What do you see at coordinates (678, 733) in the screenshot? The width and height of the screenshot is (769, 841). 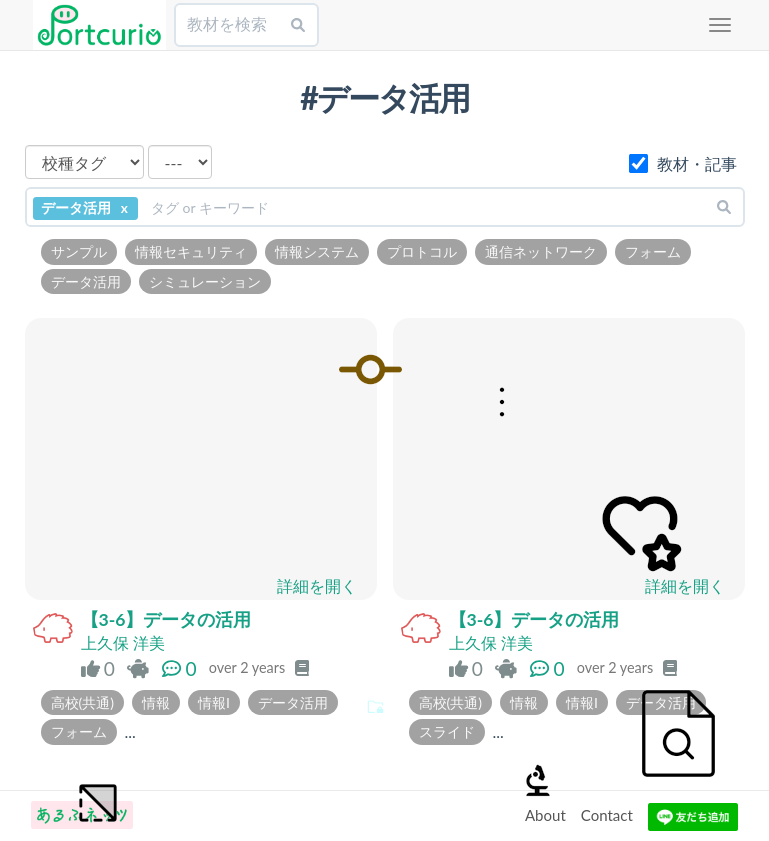 I see `search within a document` at bounding box center [678, 733].